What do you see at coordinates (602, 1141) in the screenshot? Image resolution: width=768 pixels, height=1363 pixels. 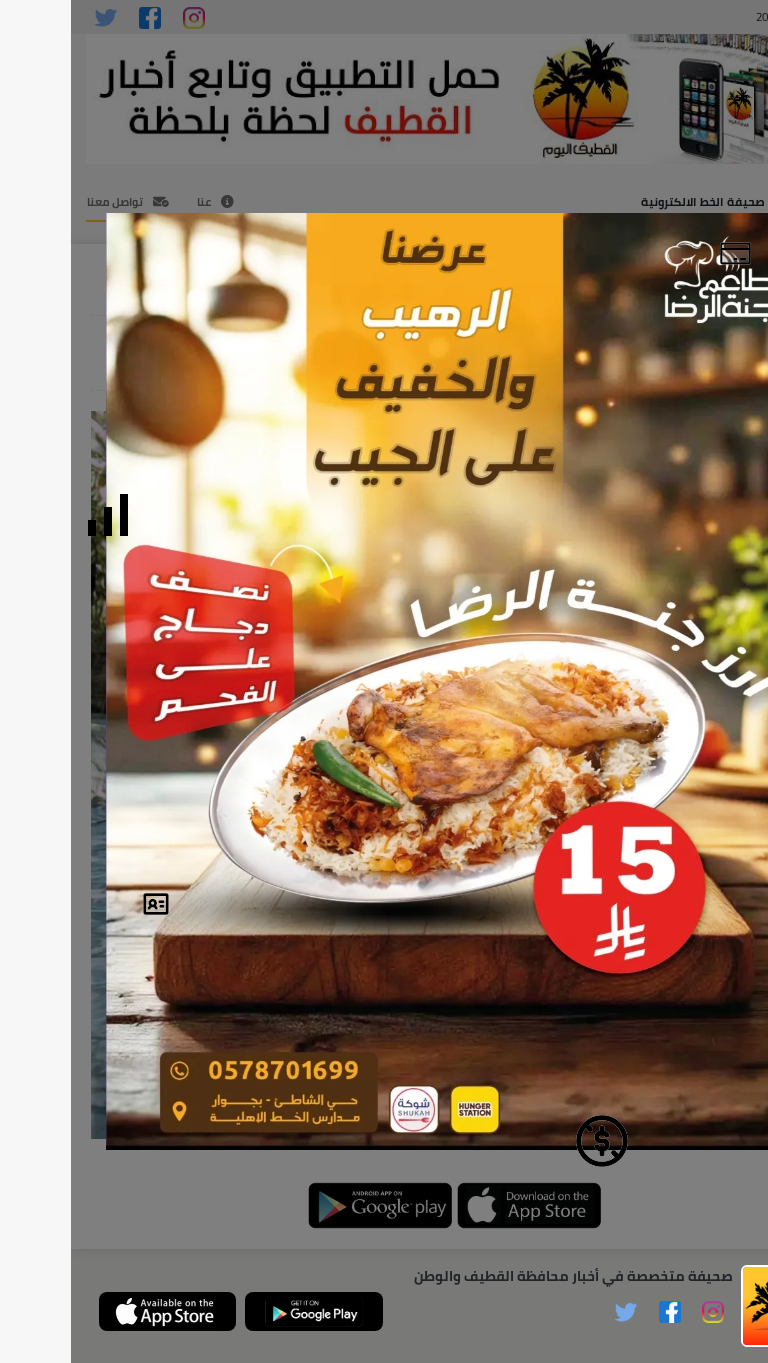 I see `indicates free or no-cost content` at bounding box center [602, 1141].